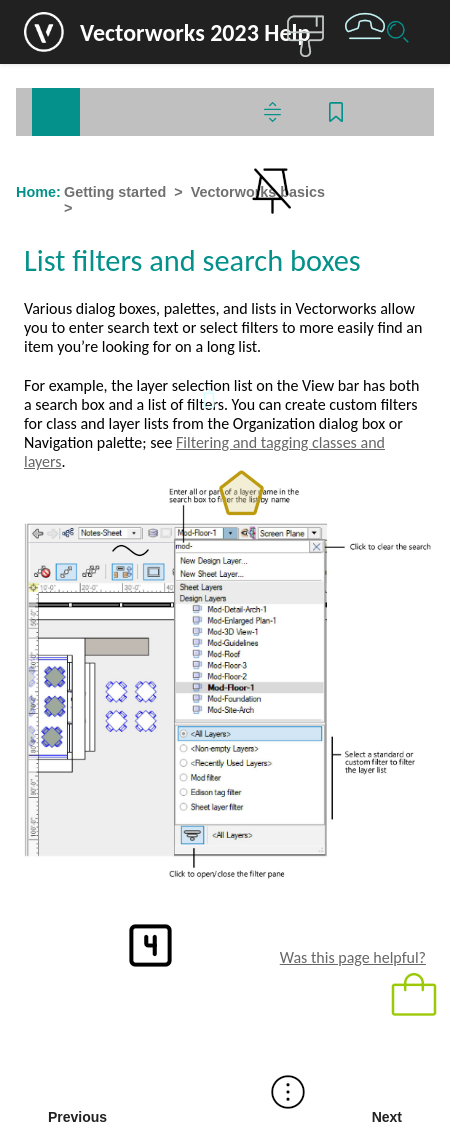  I want to click on access painting or brush tools, so click(305, 35).